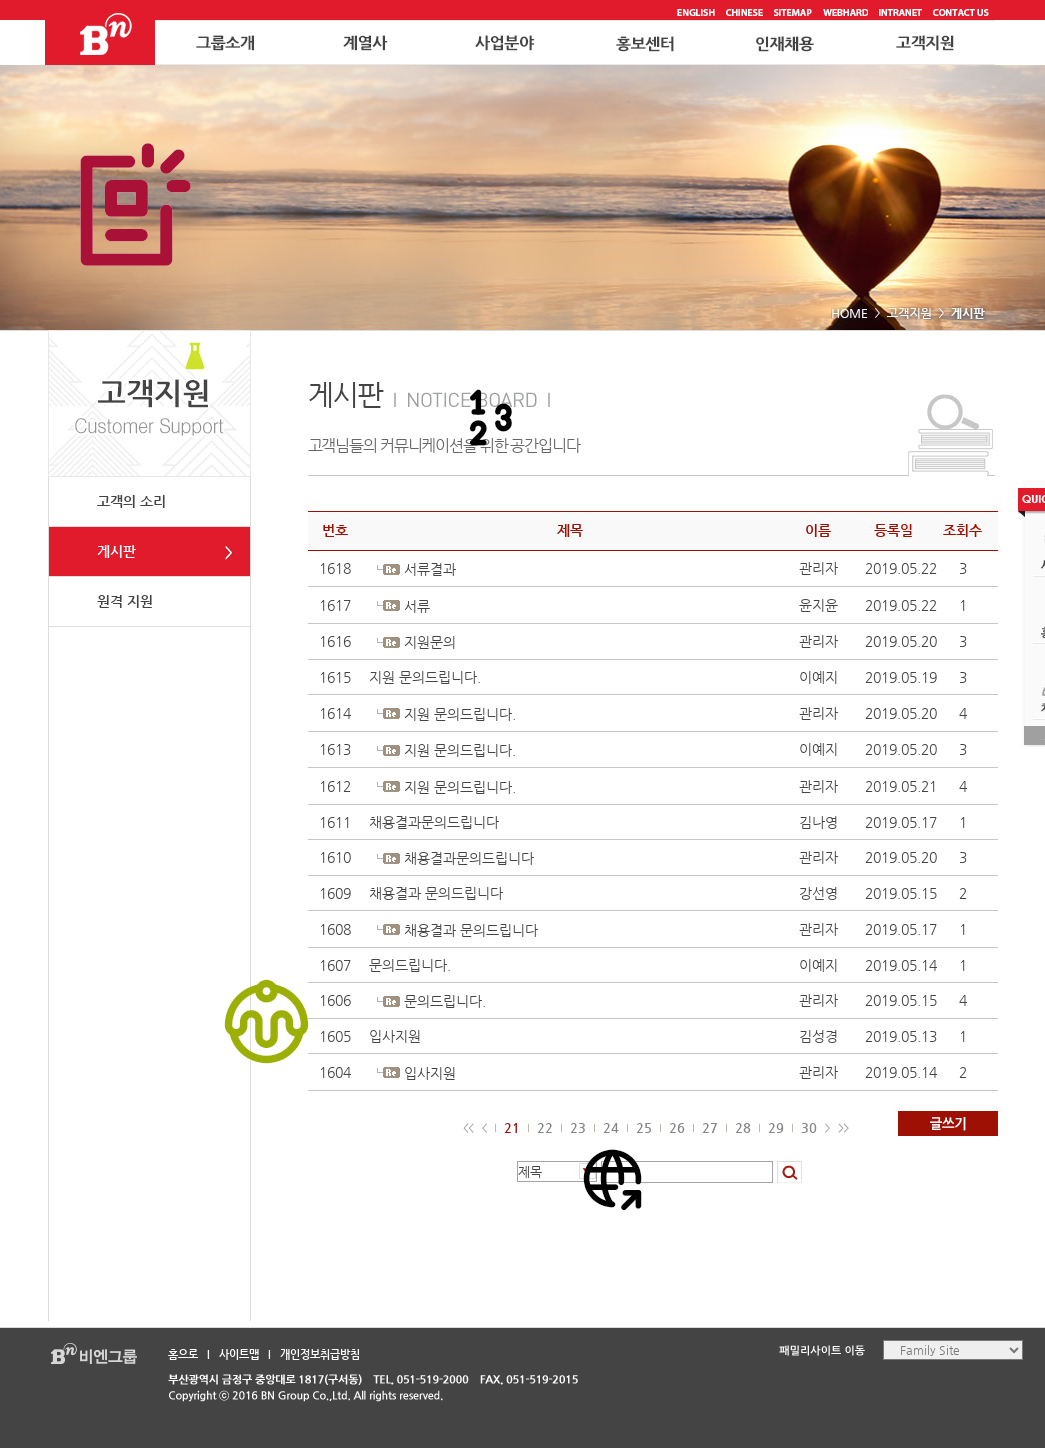 The height and width of the screenshot is (1448, 1045). Describe the element at coordinates (266, 1021) in the screenshot. I see `view dessert menu options` at that location.